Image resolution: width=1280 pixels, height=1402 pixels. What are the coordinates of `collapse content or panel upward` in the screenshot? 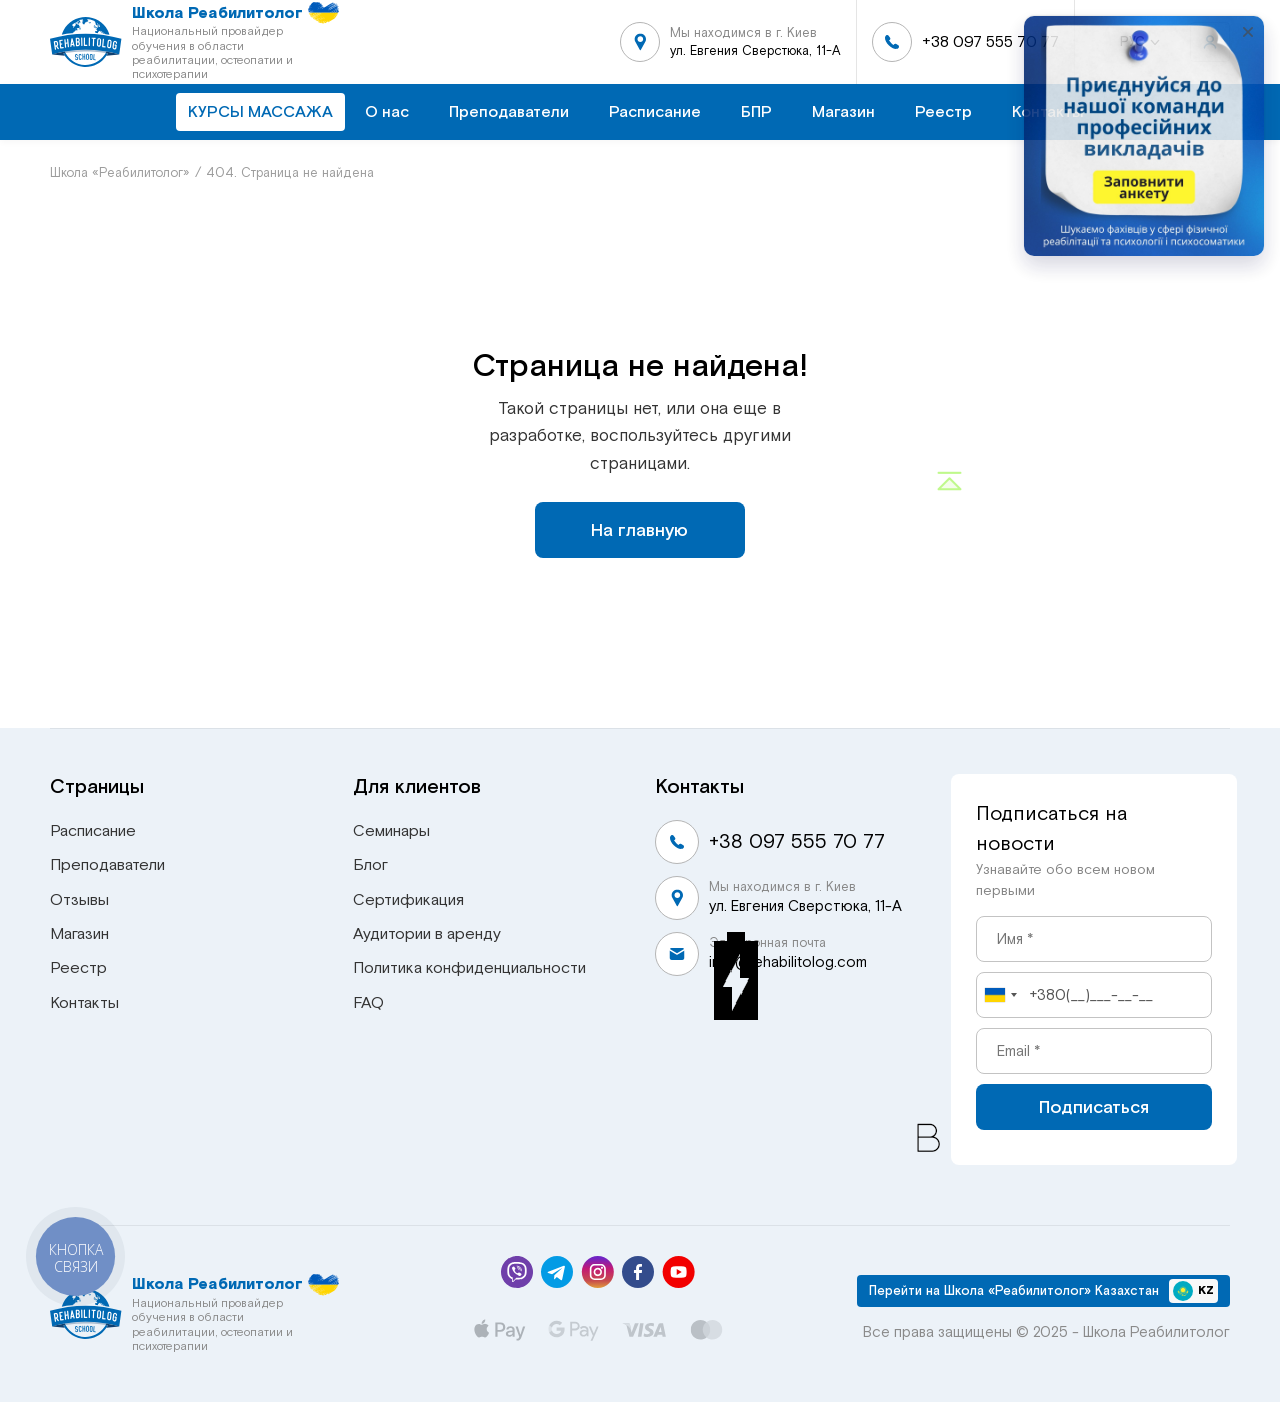 It's located at (949, 480).